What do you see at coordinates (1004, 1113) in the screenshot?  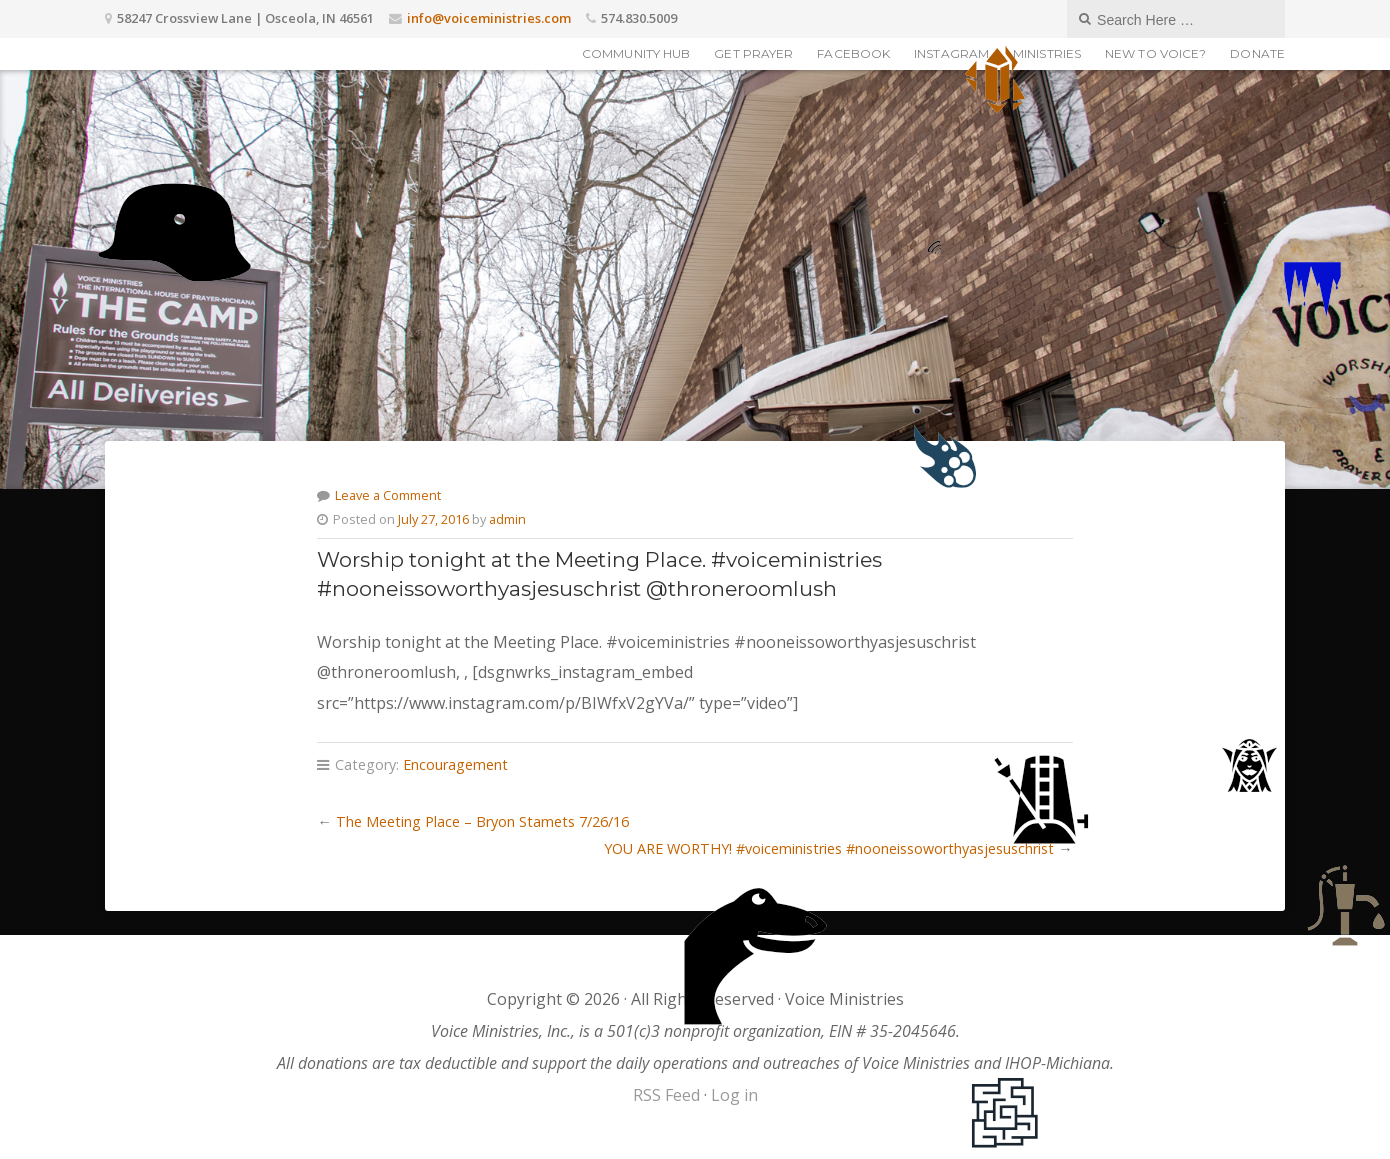 I see `access puzzle or maze game` at bounding box center [1004, 1113].